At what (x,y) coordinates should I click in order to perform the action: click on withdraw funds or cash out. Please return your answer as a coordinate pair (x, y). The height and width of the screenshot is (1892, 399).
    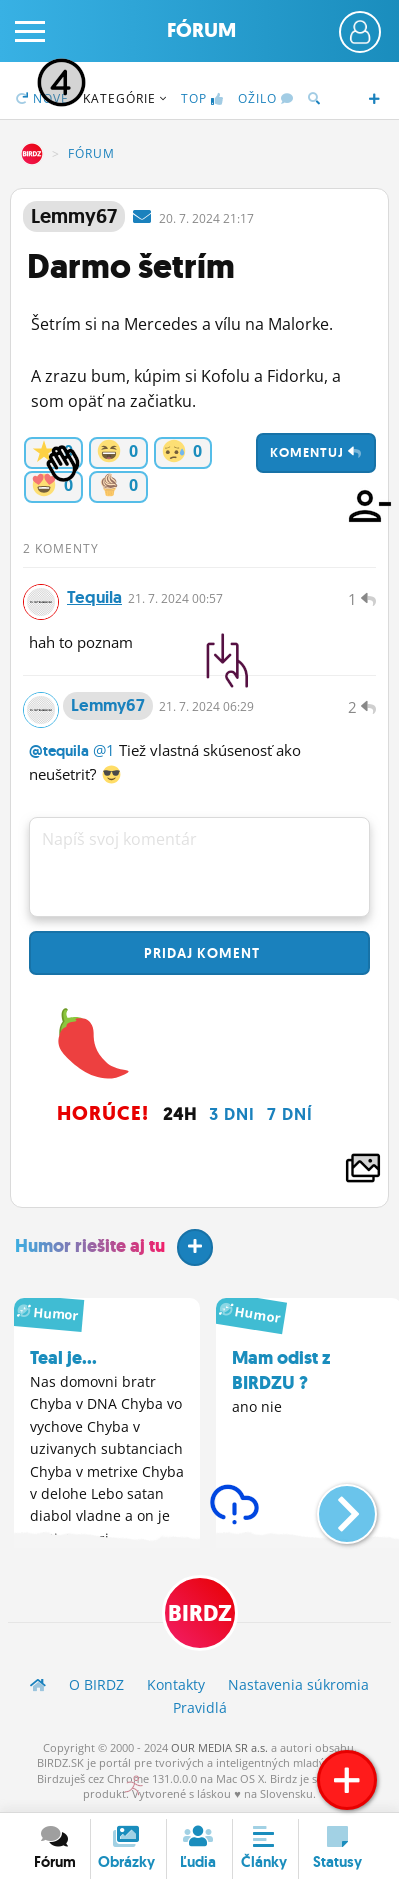
    Looking at the image, I should click on (224, 660).